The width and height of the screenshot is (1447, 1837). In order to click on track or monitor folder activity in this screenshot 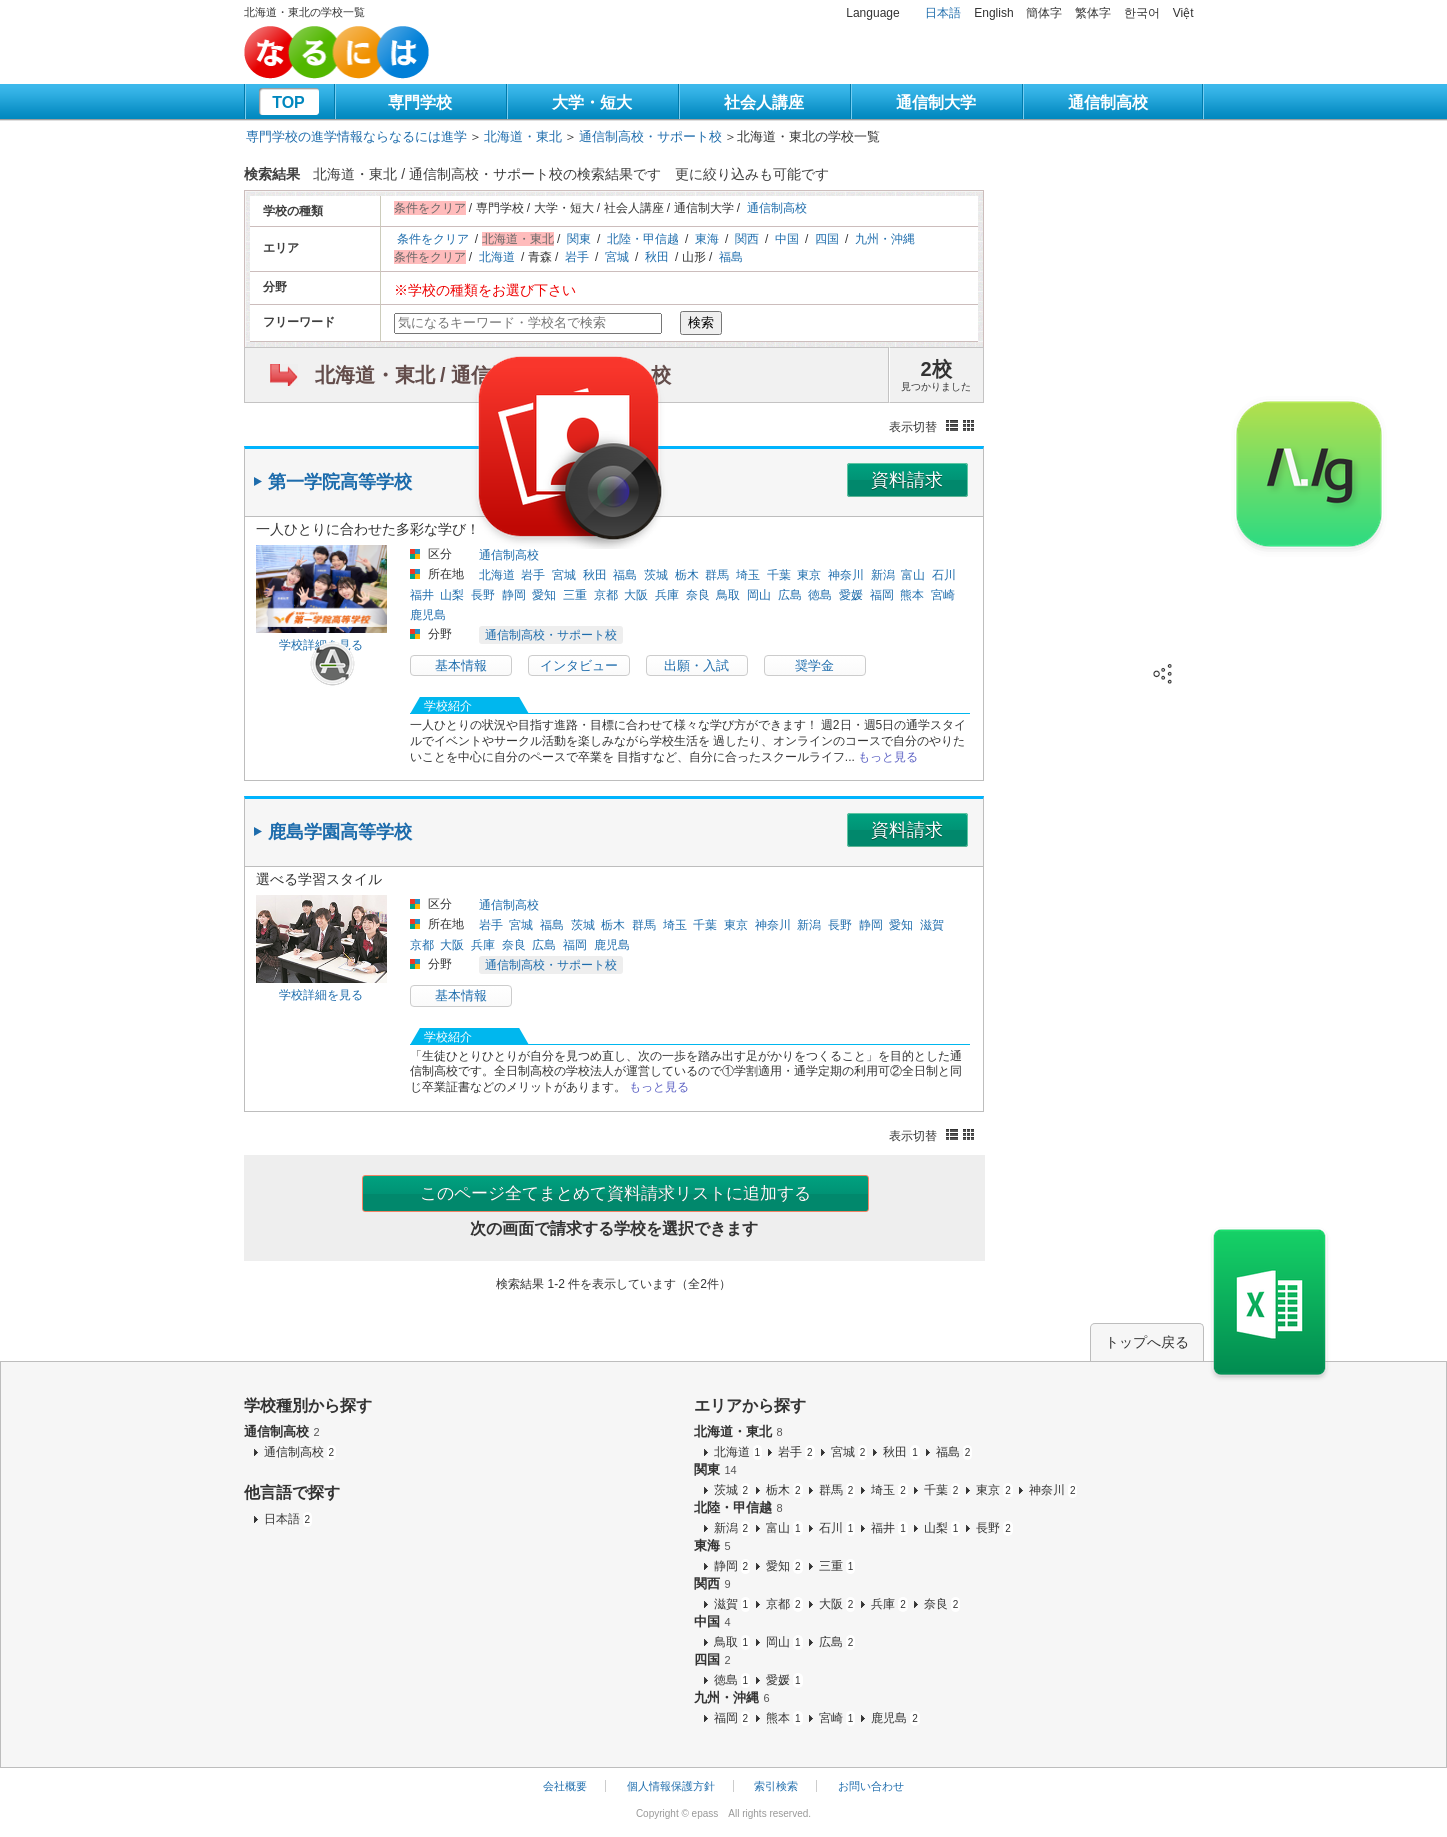, I will do `click(1162, 674)`.